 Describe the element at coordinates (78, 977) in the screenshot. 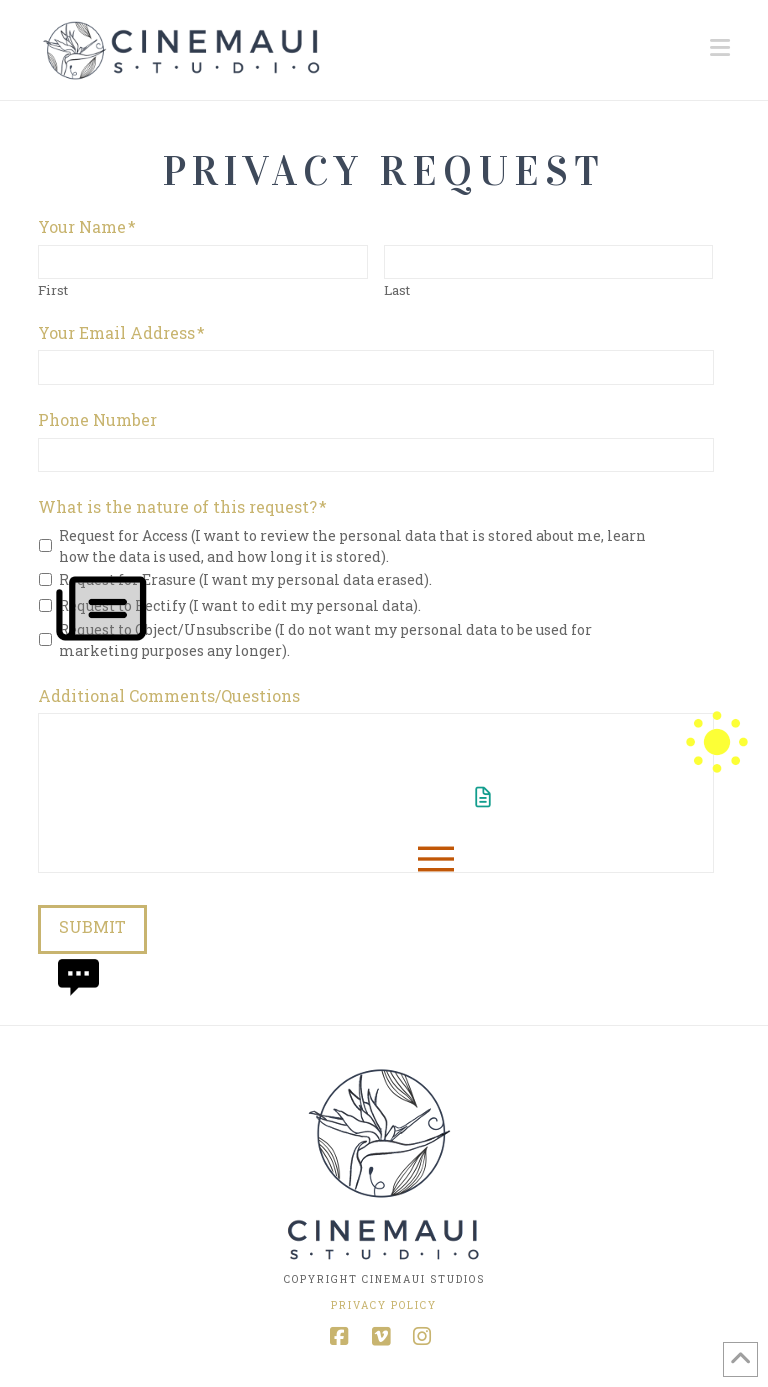

I see `open chat or messaging` at that location.